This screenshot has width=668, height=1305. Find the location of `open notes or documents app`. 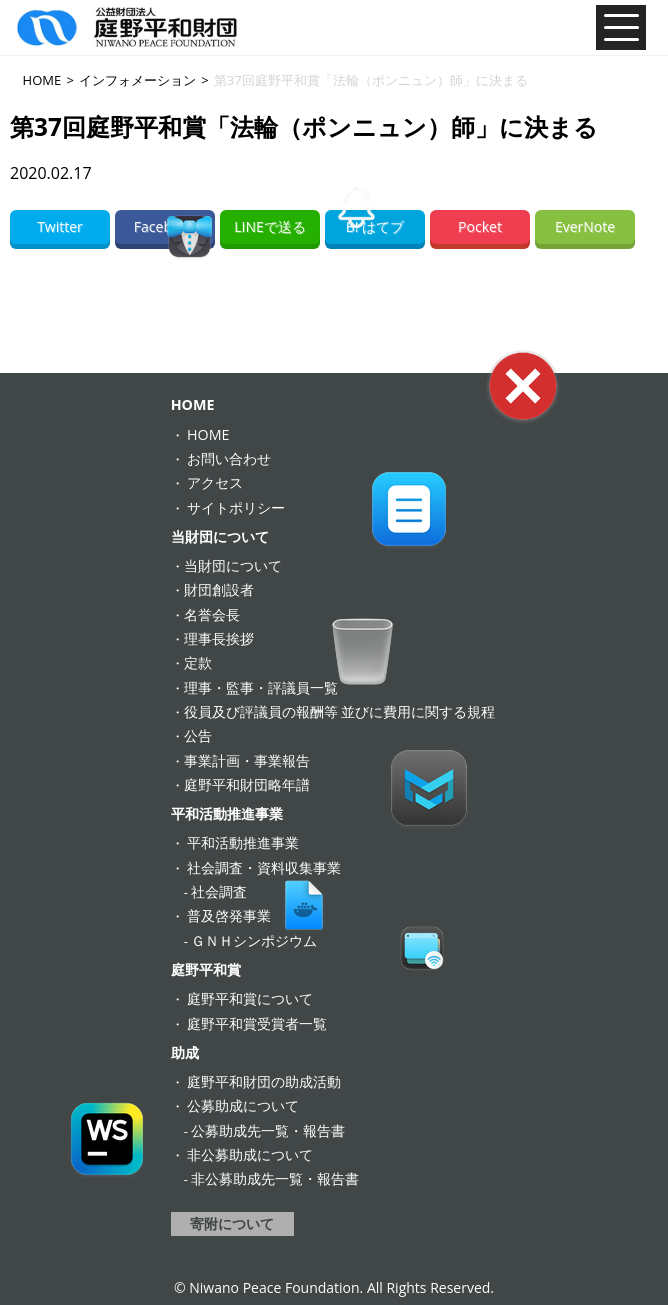

open notes or documents app is located at coordinates (409, 509).